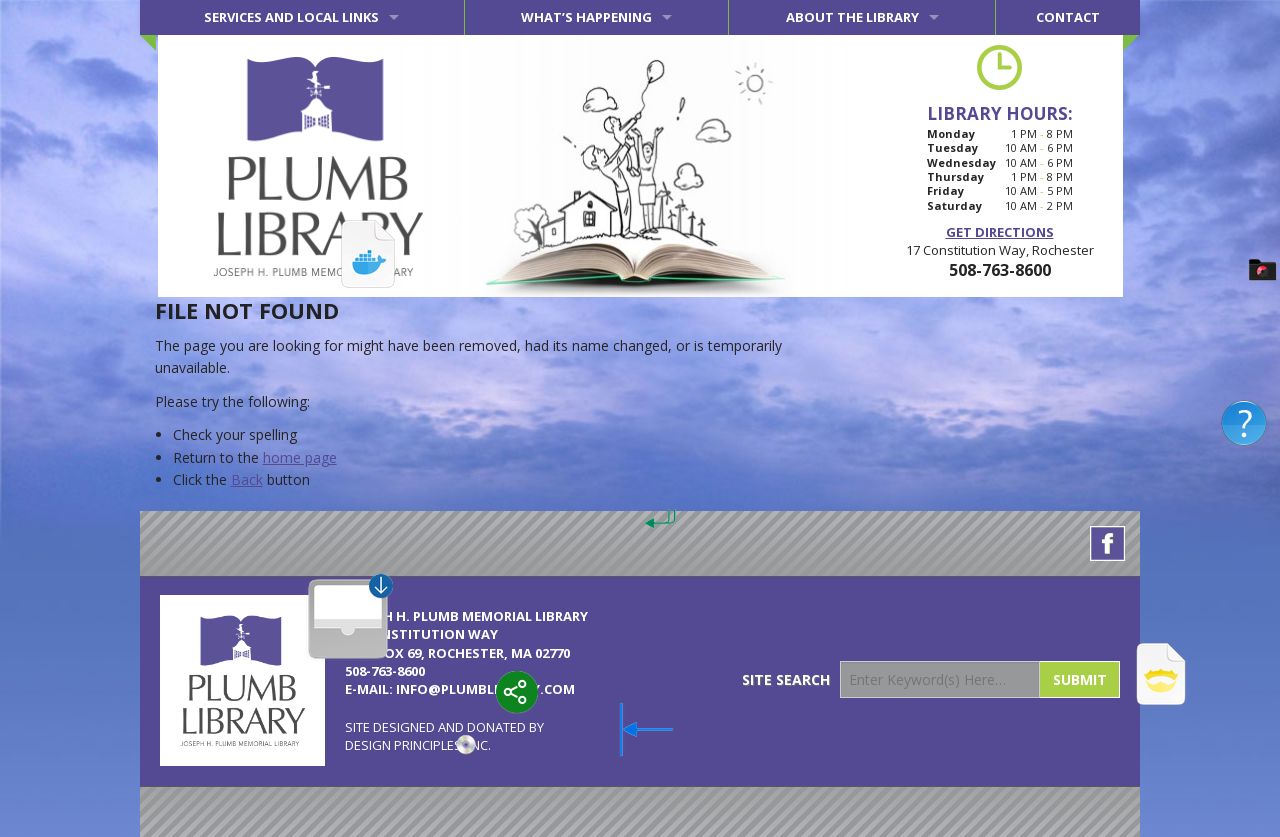  I want to click on a nim programming language source file, so click(1161, 674).